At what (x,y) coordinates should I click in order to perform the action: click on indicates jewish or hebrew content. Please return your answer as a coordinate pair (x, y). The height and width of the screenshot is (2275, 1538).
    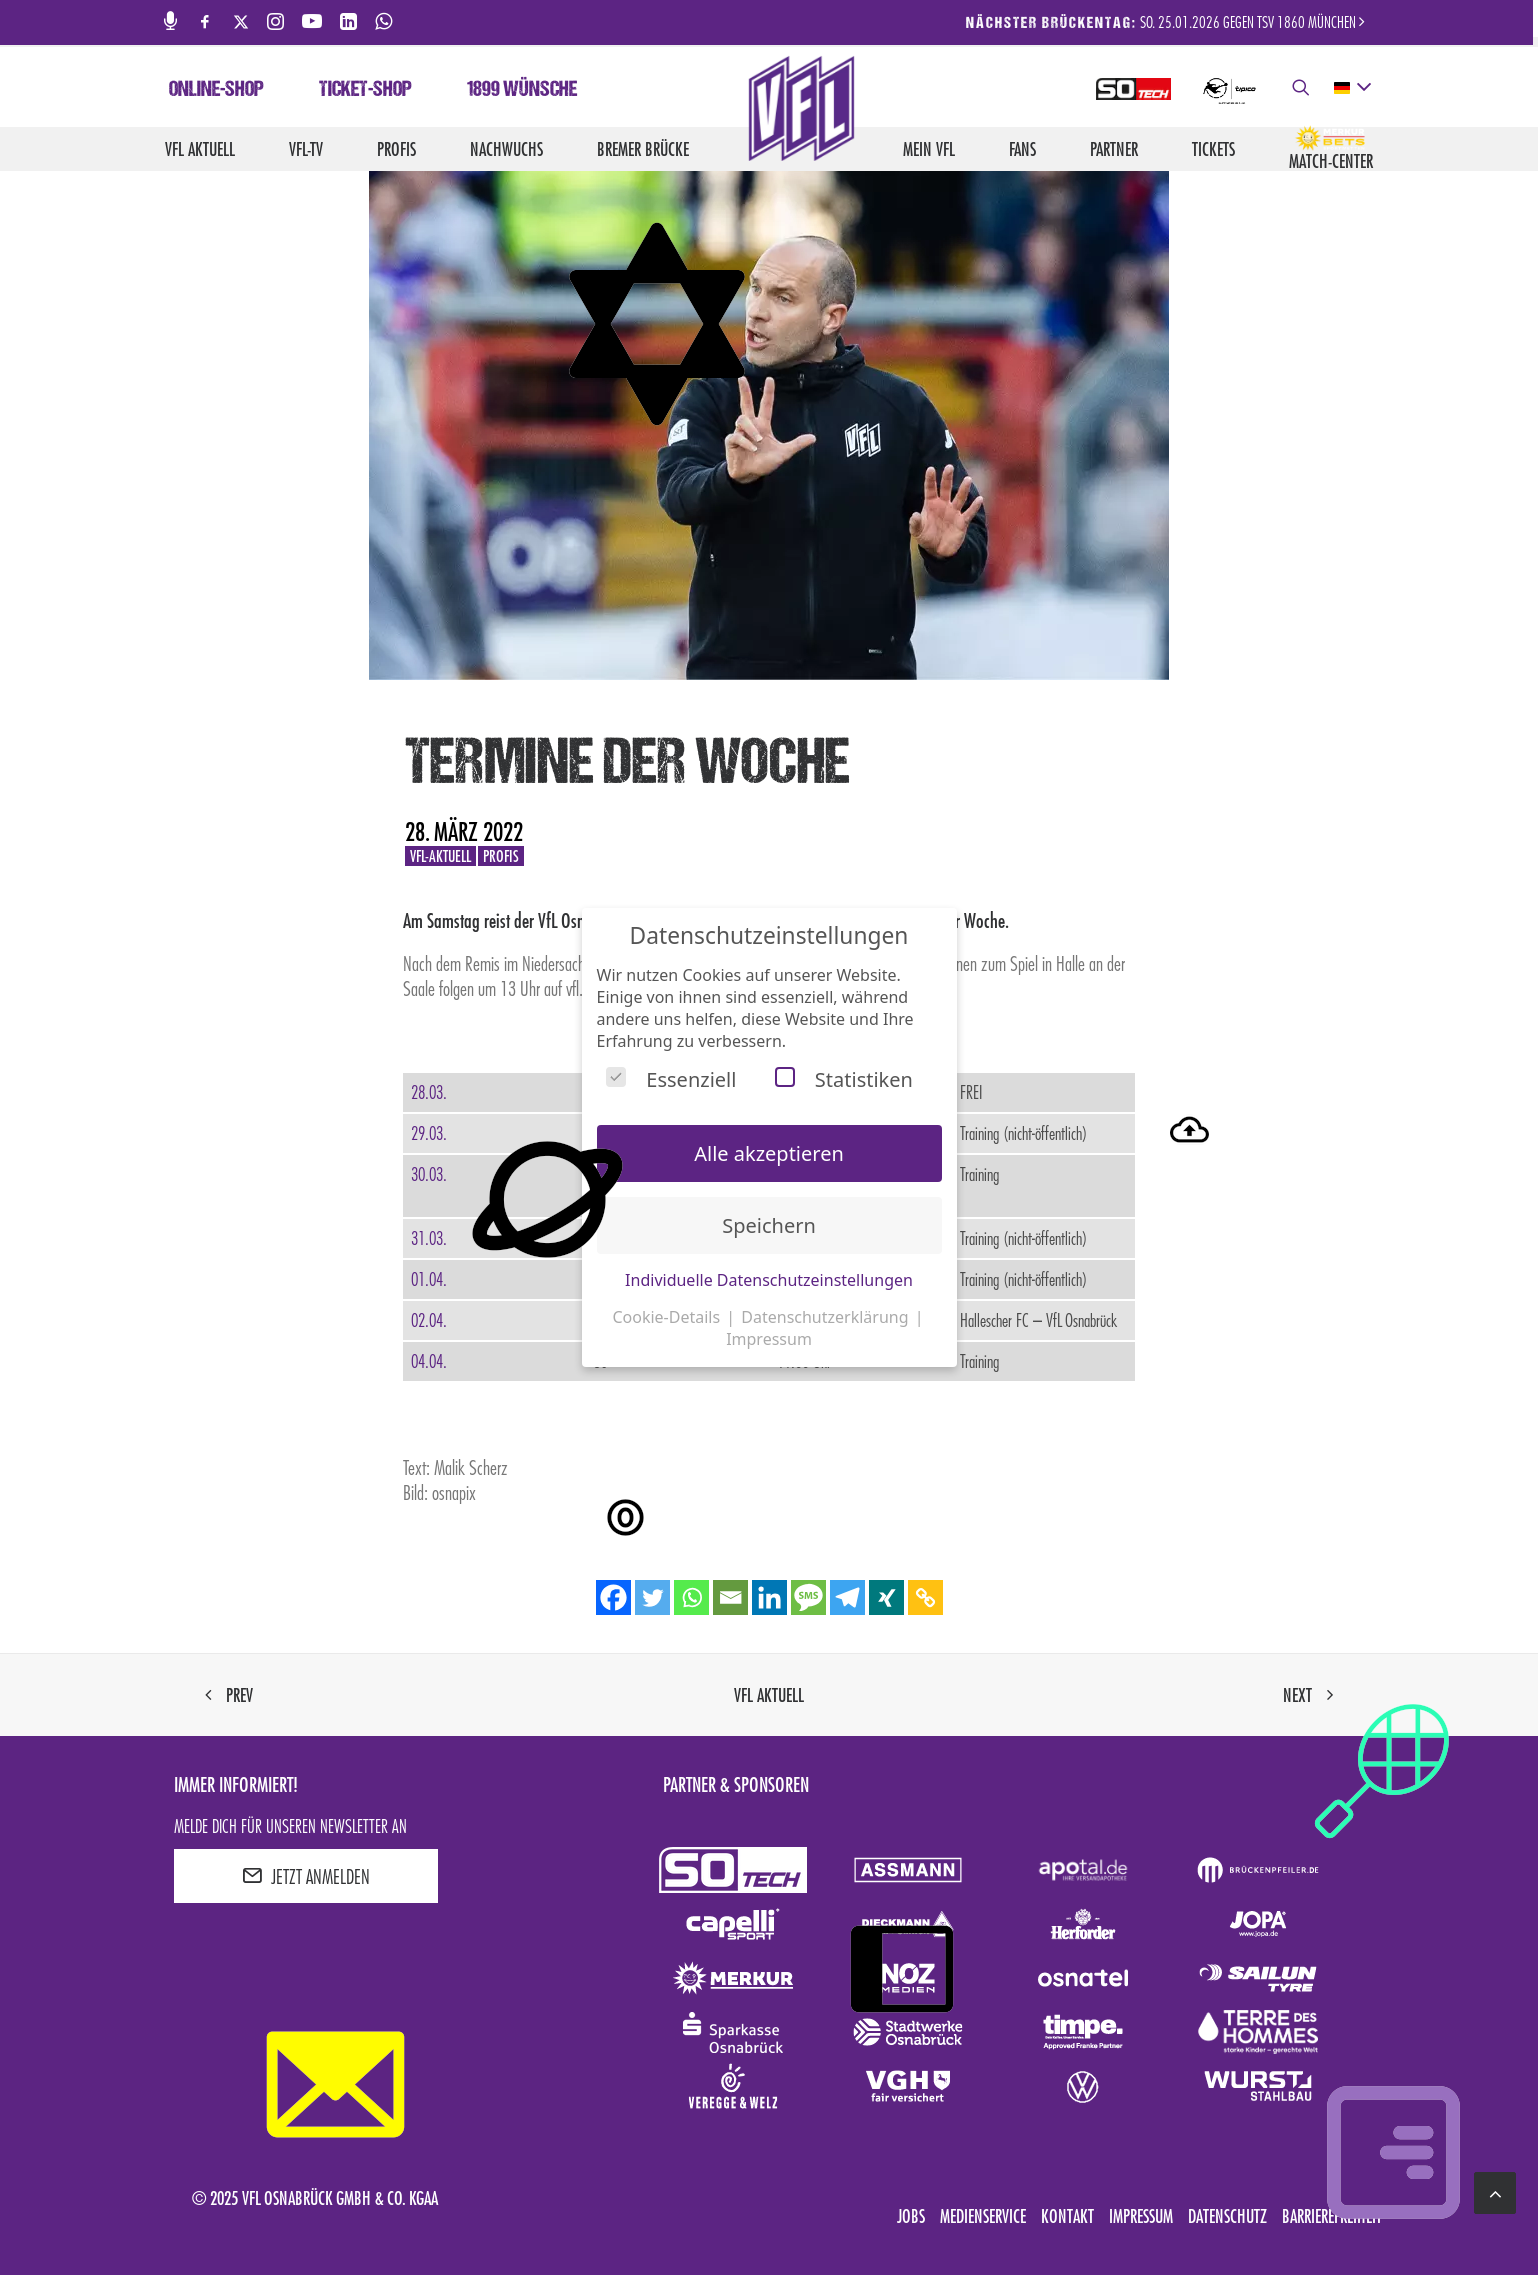
    Looking at the image, I should click on (657, 324).